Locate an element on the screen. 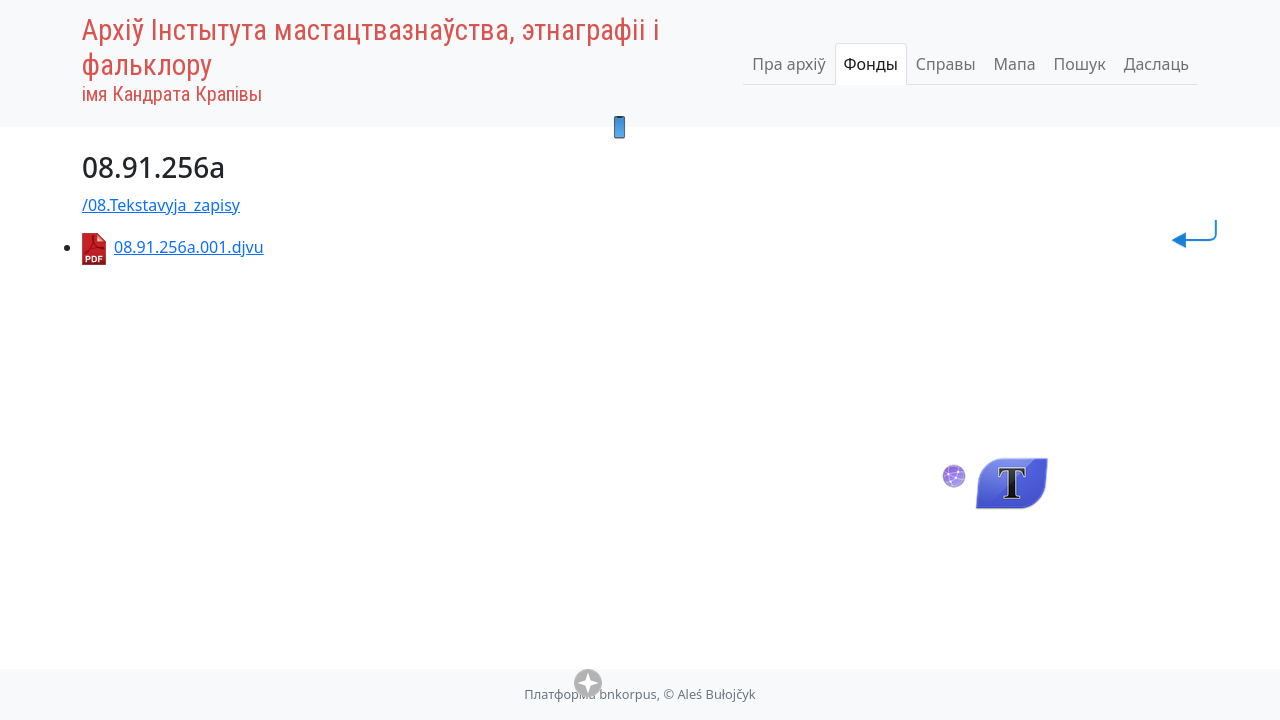 The image size is (1280, 720). remove trust from a bluetooth device is located at coordinates (588, 683).